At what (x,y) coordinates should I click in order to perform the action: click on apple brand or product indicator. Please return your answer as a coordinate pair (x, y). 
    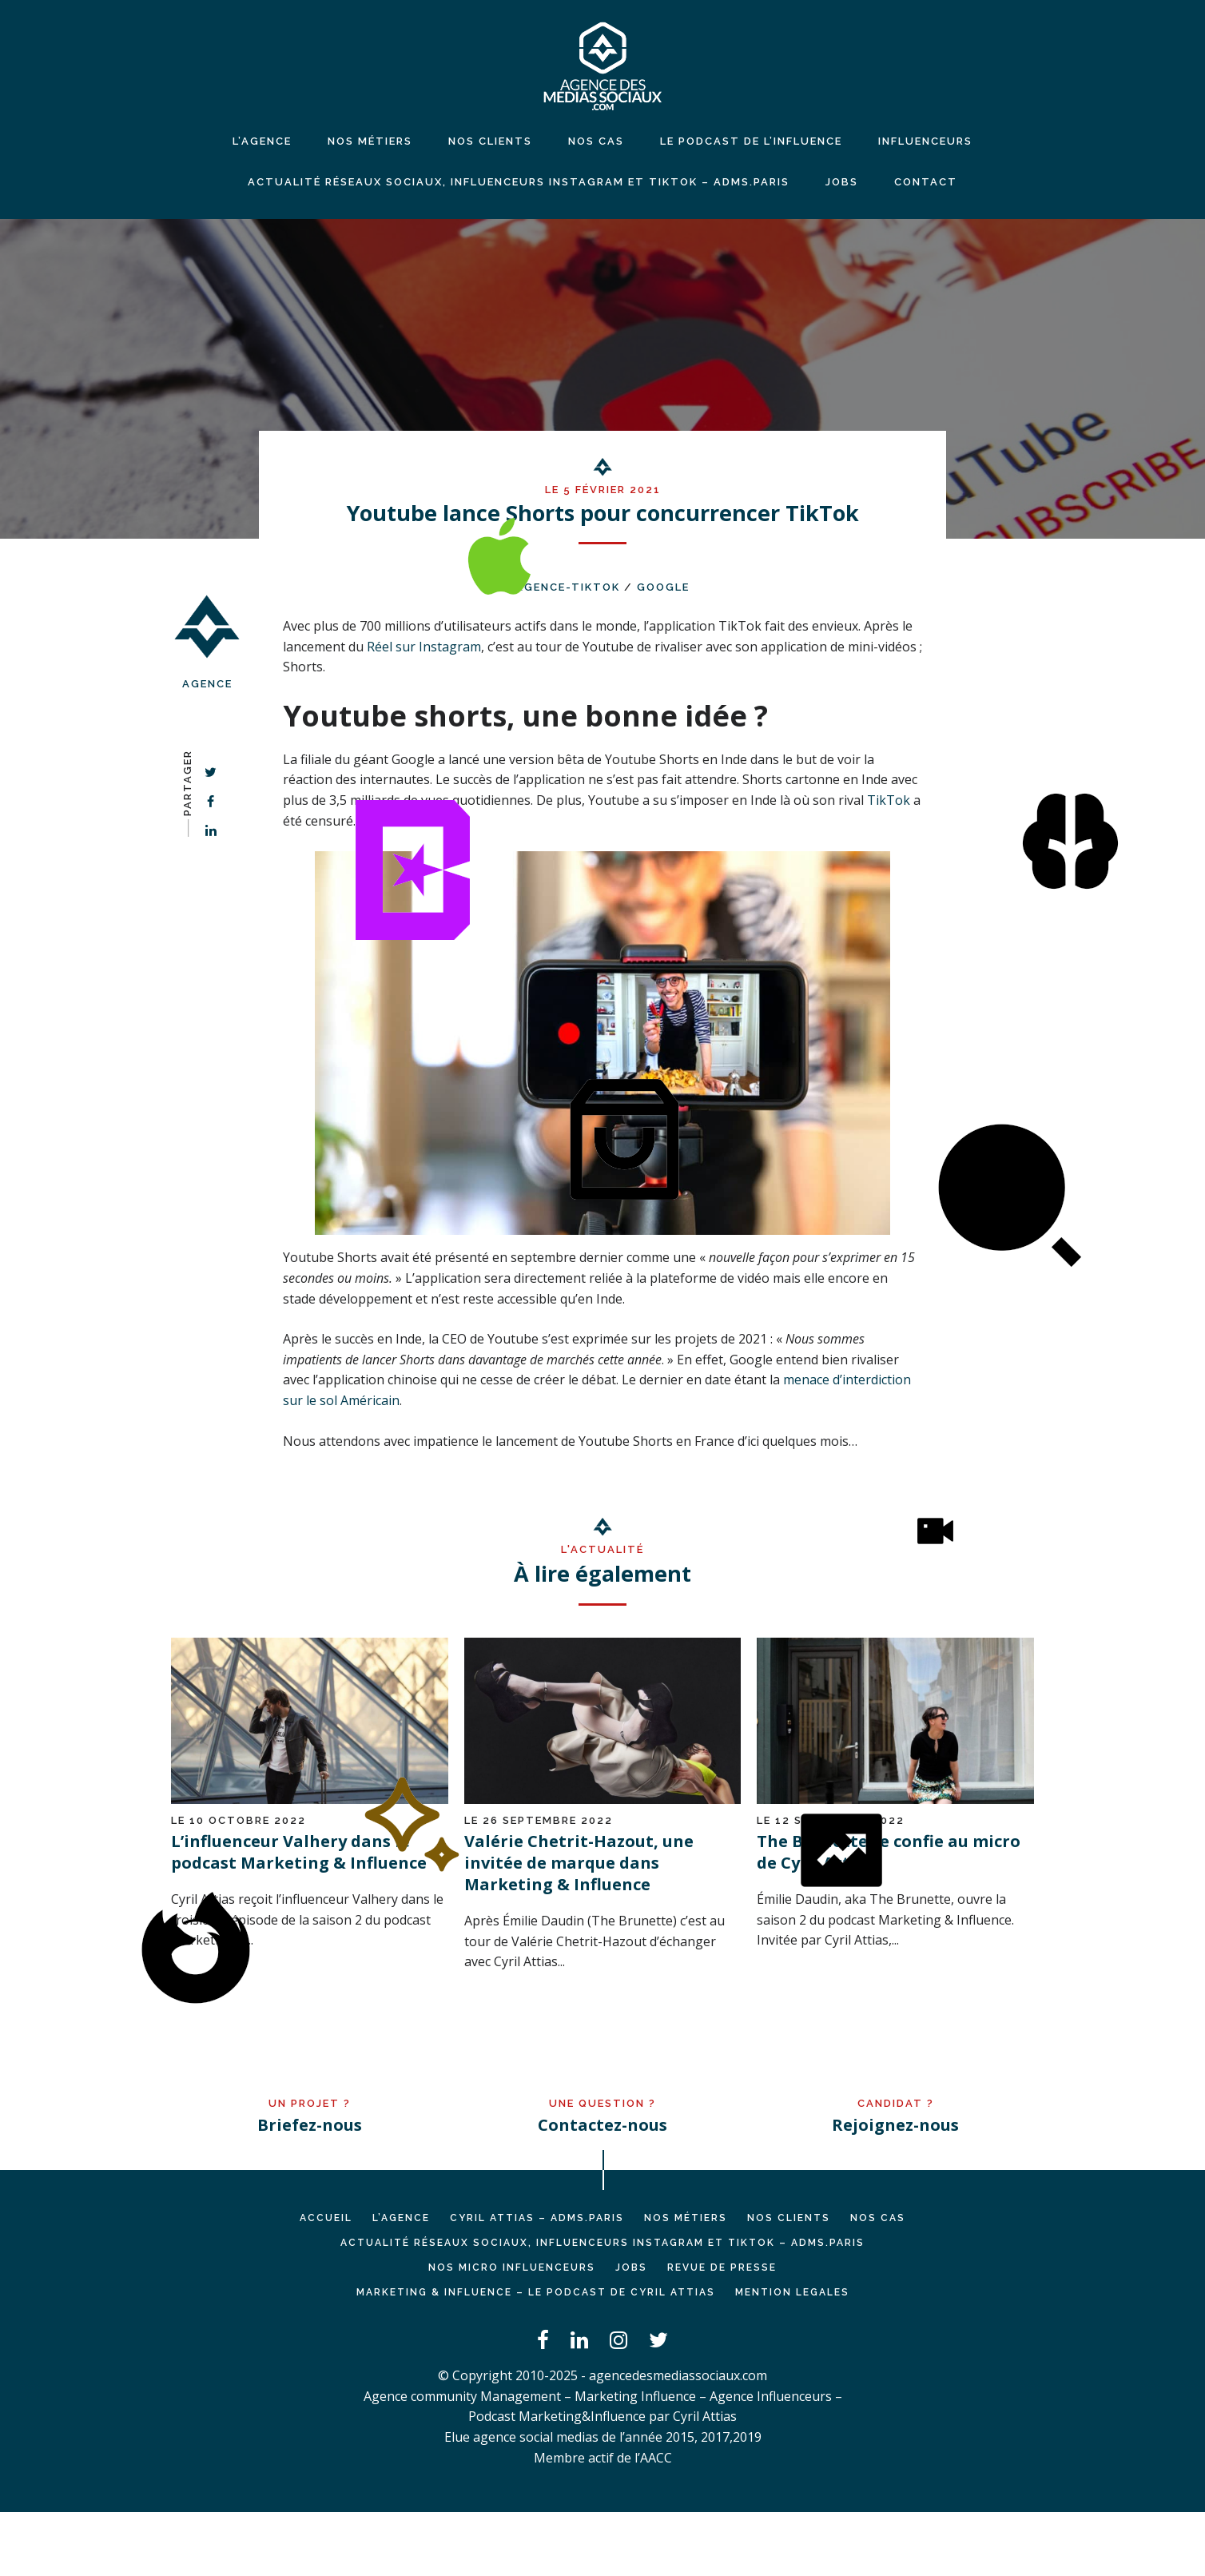
    Looking at the image, I should click on (499, 556).